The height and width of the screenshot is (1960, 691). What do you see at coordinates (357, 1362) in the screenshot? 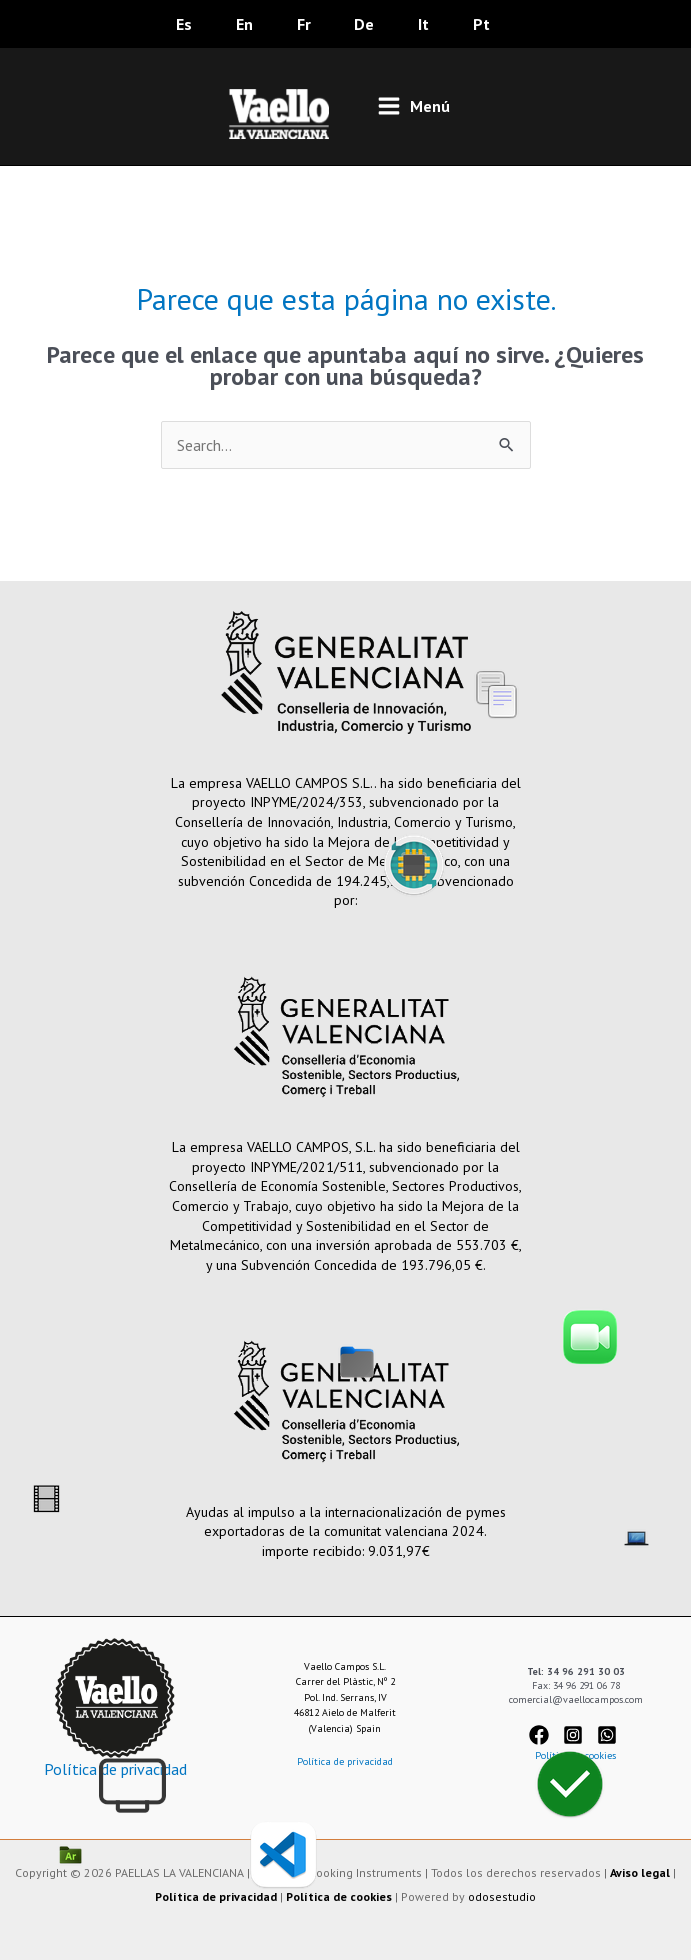
I see `open folder to view contents` at bounding box center [357, 1362].